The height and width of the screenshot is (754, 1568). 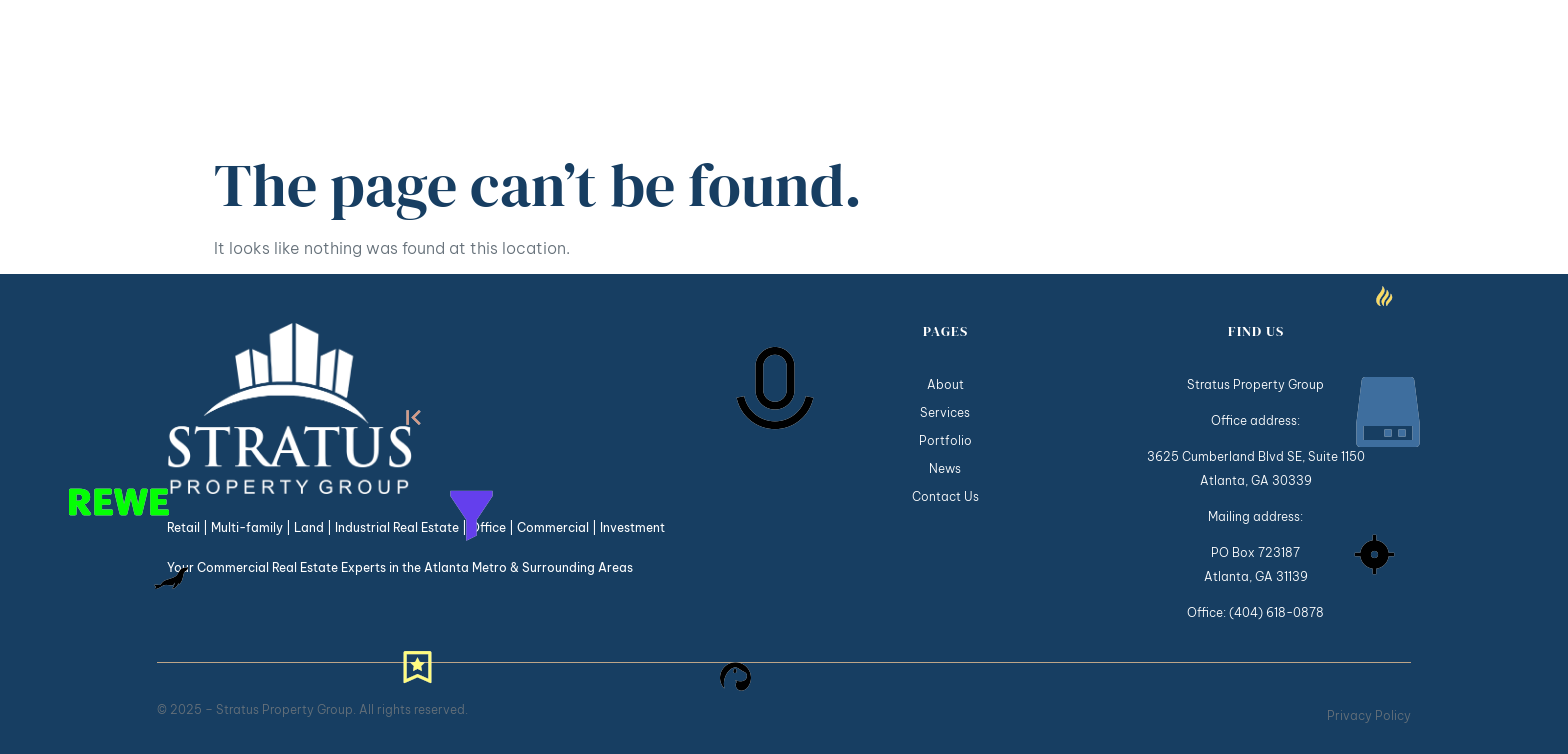 I want to click on Deno runtime logo, so click(x=735, y=676).